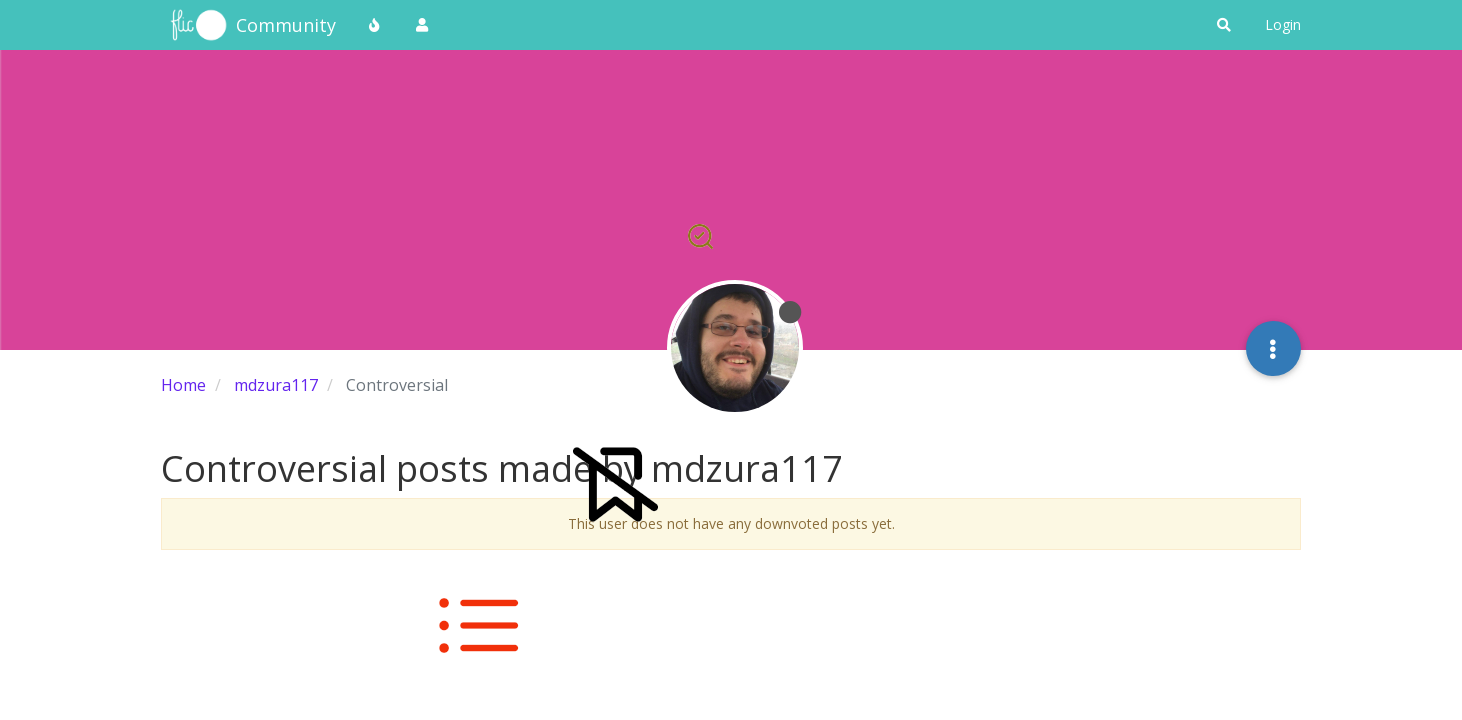 The height and width of the screenshot is (720, 1462). What do you see at coordinates (615, 484) in the screenshot?
I see `remove bookmark from saved items` at bounding box center [615, 484].